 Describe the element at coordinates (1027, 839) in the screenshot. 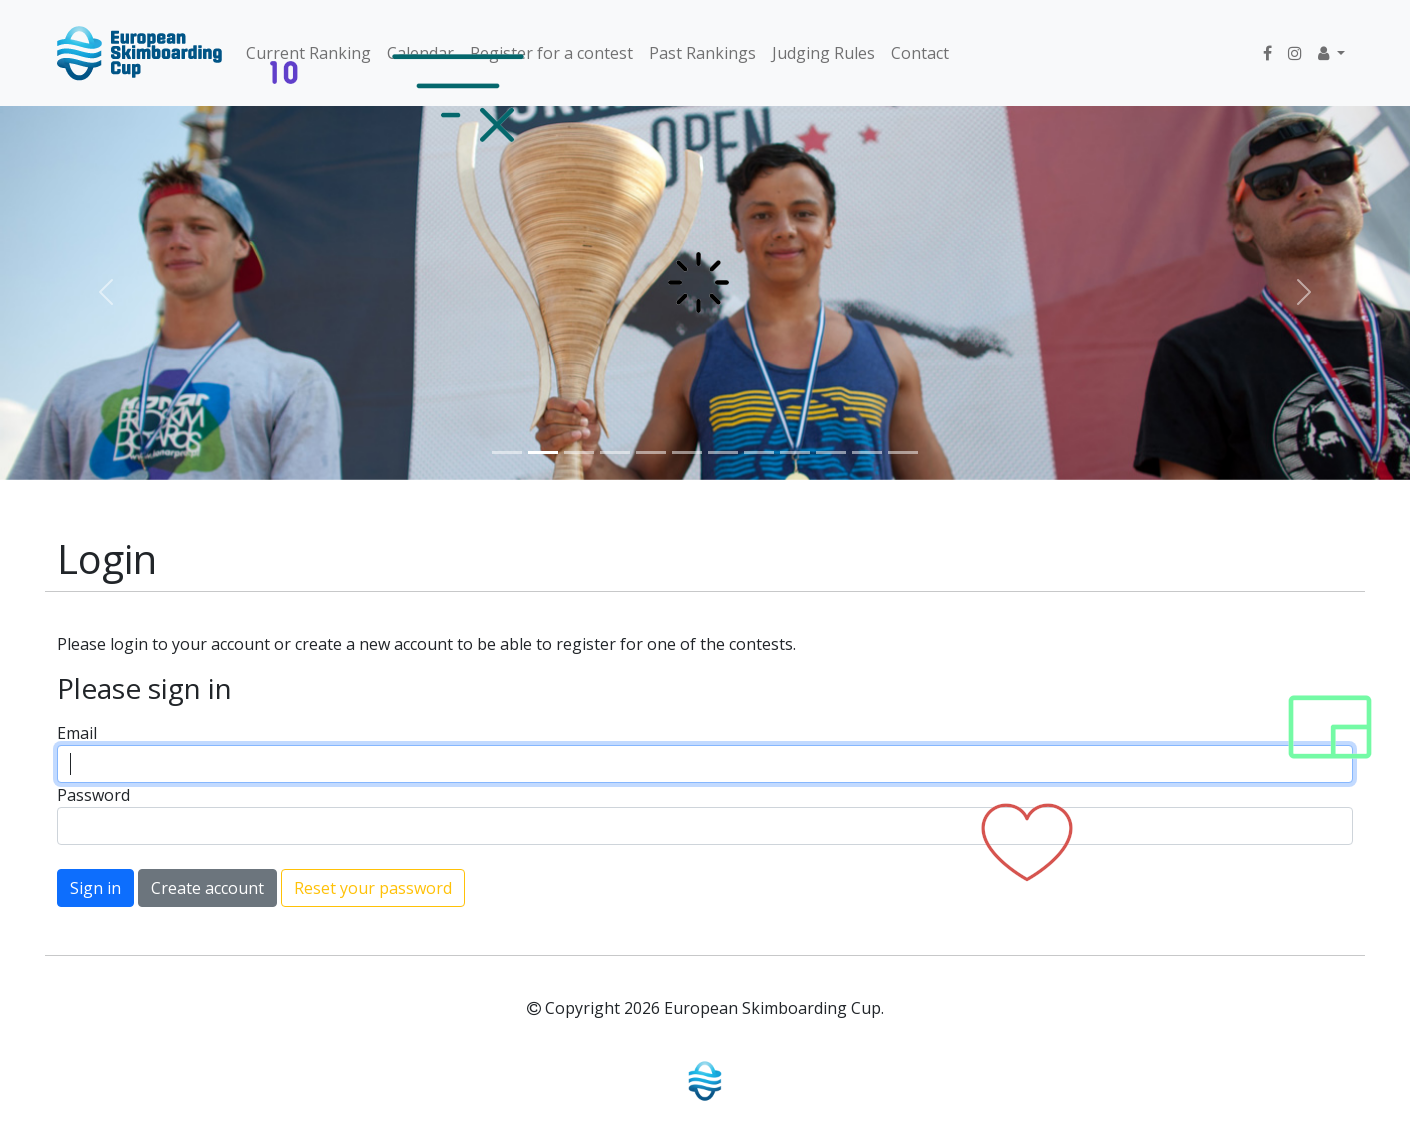

I see `add to favorites` at that location.